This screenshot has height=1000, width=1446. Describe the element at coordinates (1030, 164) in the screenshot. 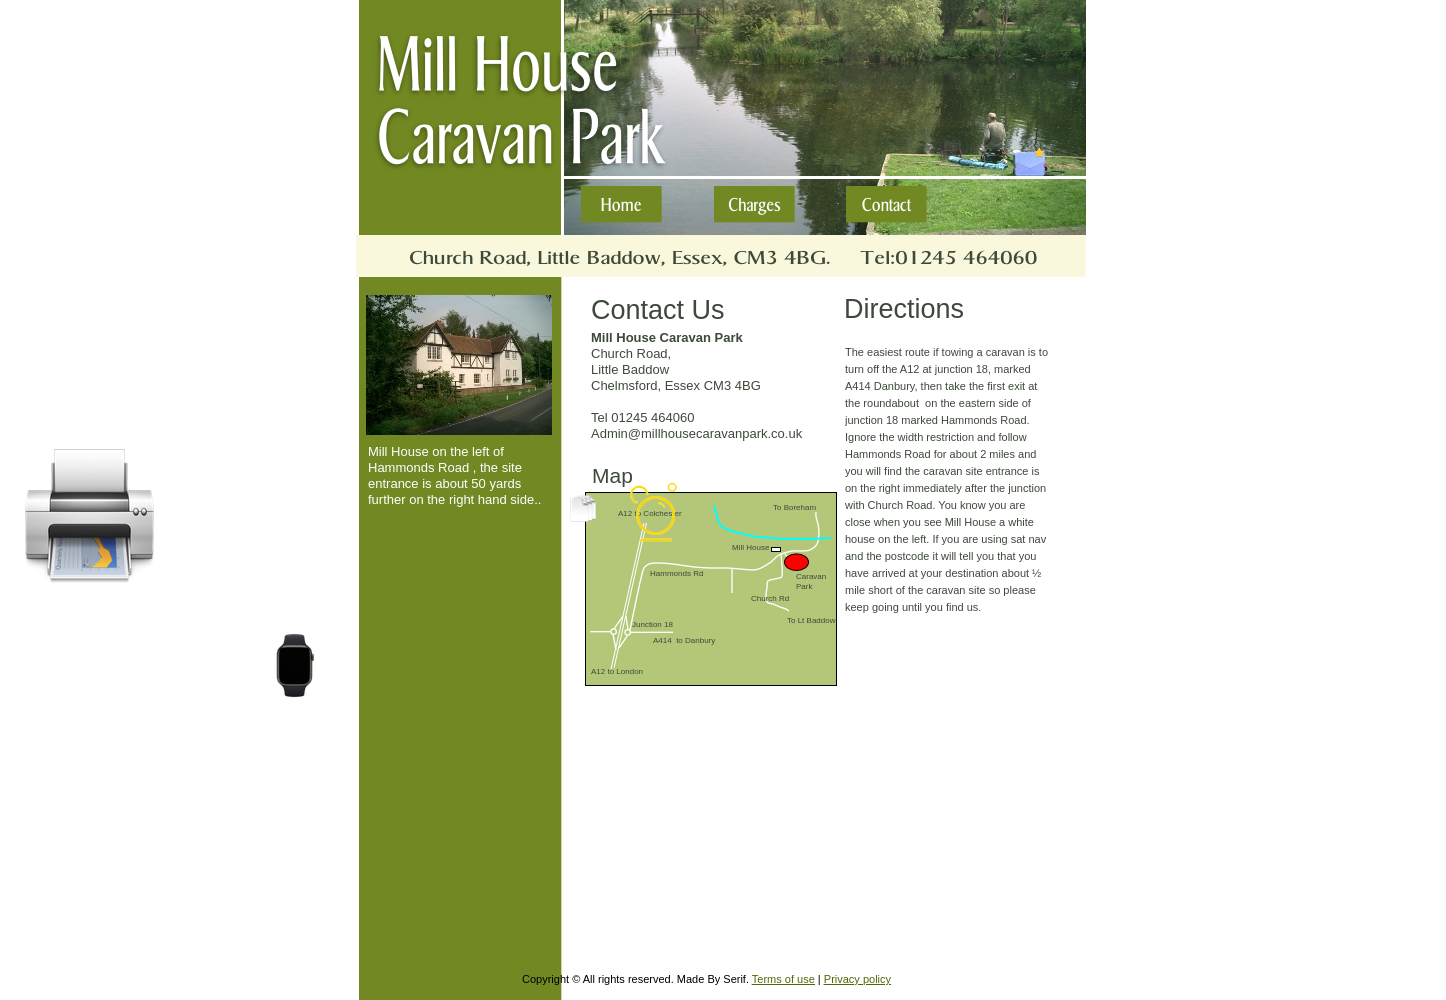

I see `mark email as unread` at that location.